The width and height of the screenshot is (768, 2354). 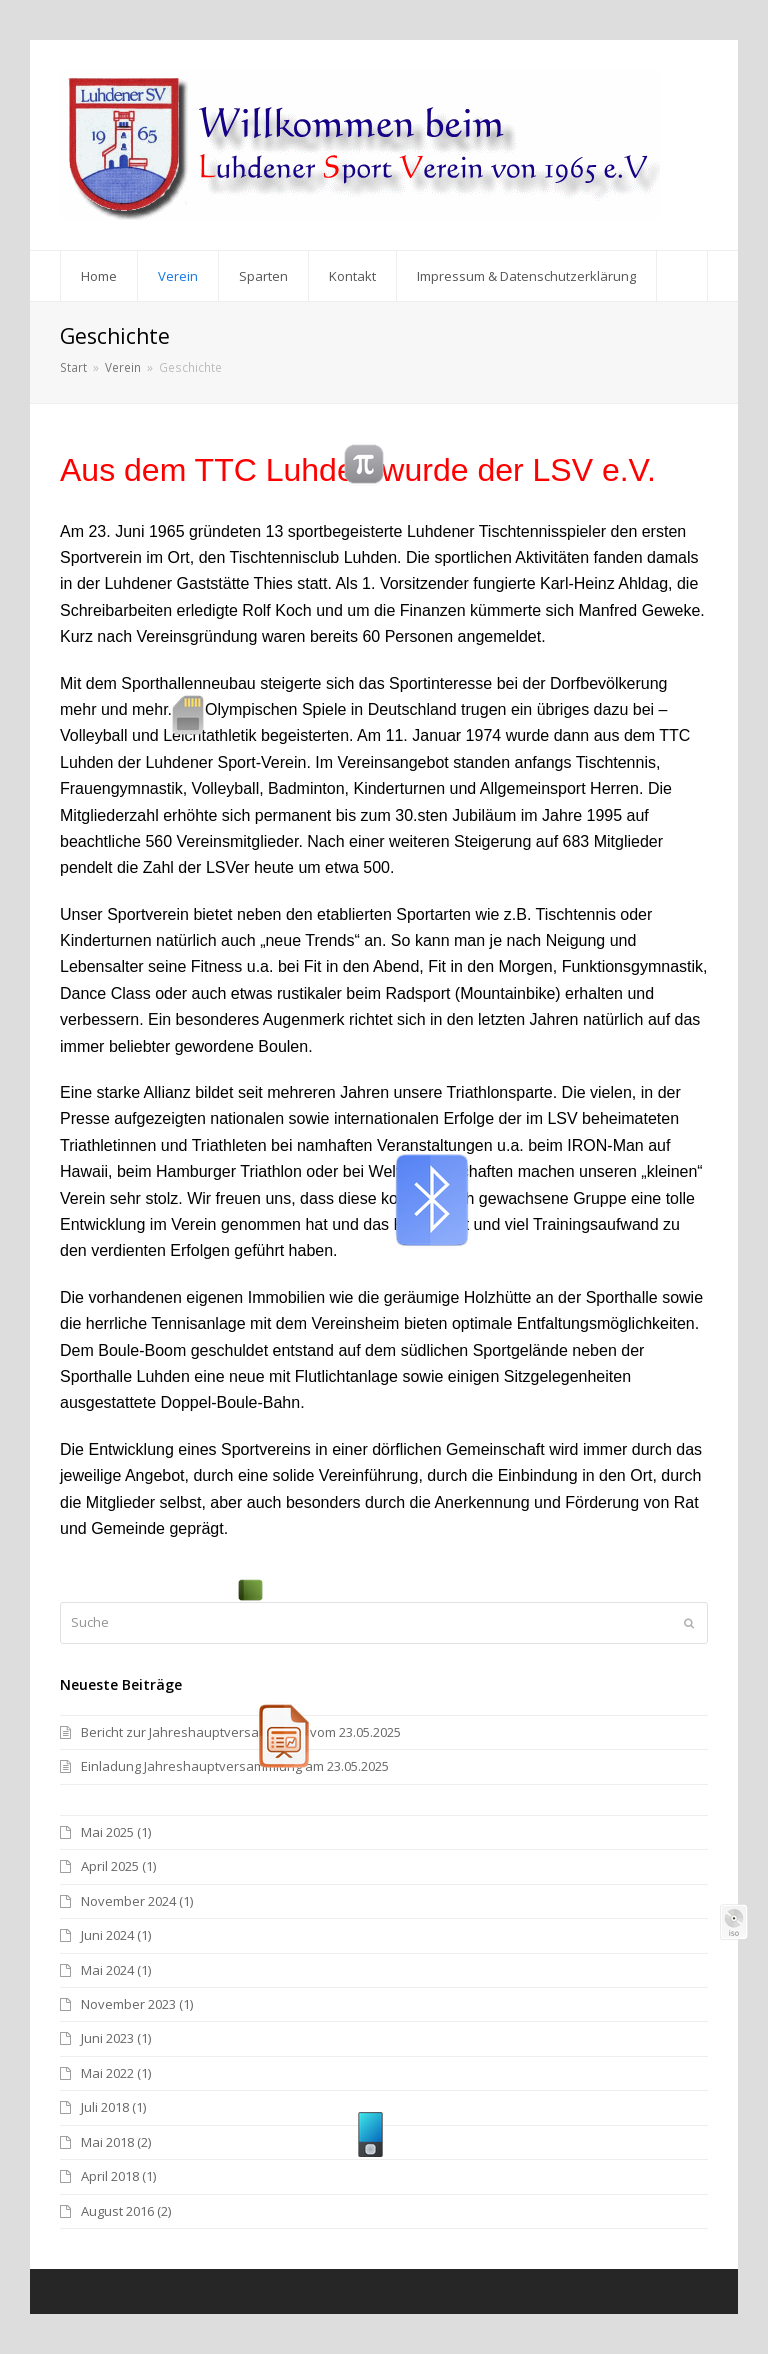 I want to click on a CD/DVD disc image file (ISO format), so click(x=734, y=1922).